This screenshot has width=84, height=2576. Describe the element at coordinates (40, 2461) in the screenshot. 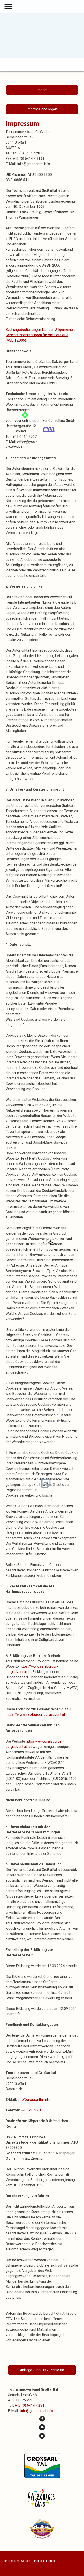

I see `browse women's clothing or dresses` at that location.